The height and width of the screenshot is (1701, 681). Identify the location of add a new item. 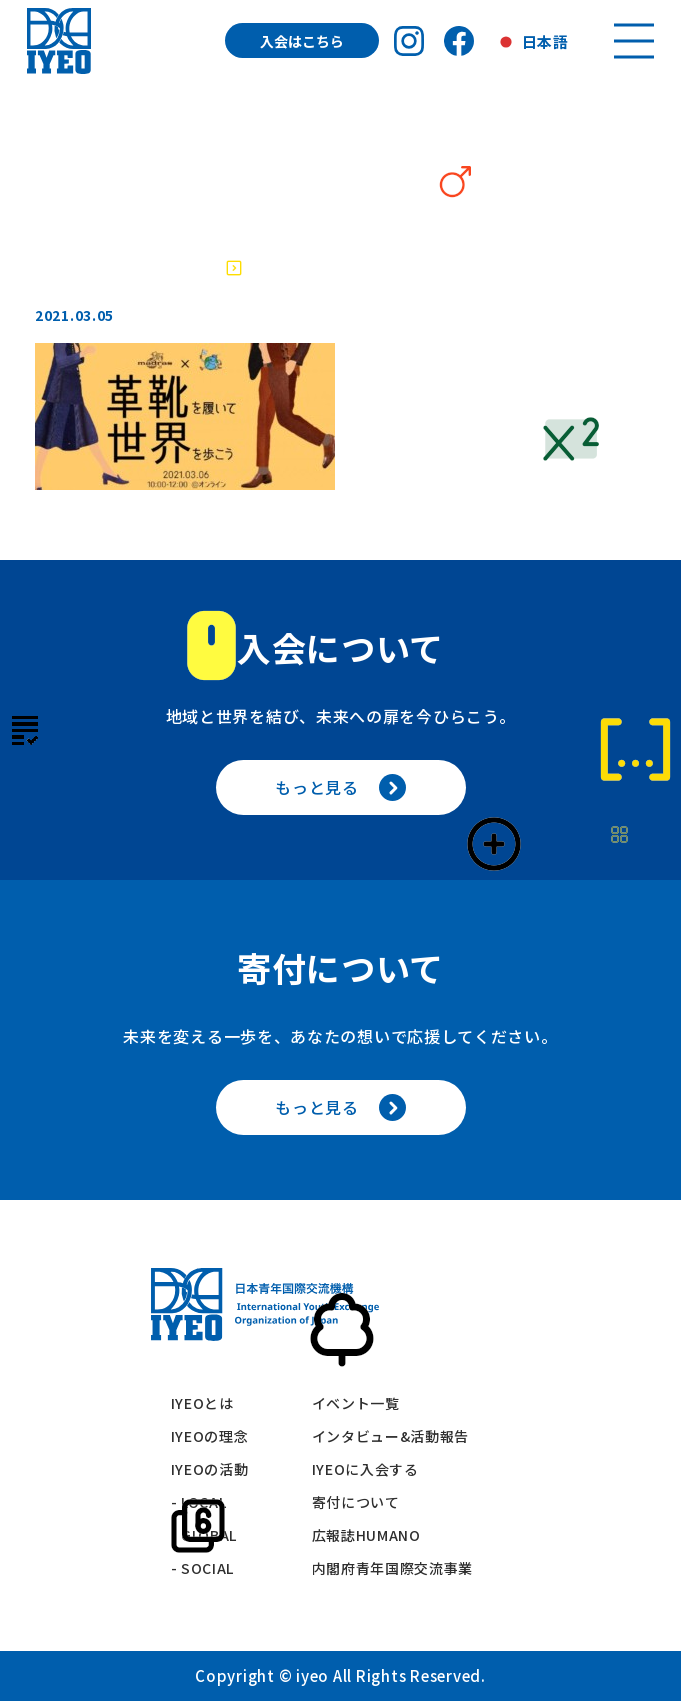
(494, 844).